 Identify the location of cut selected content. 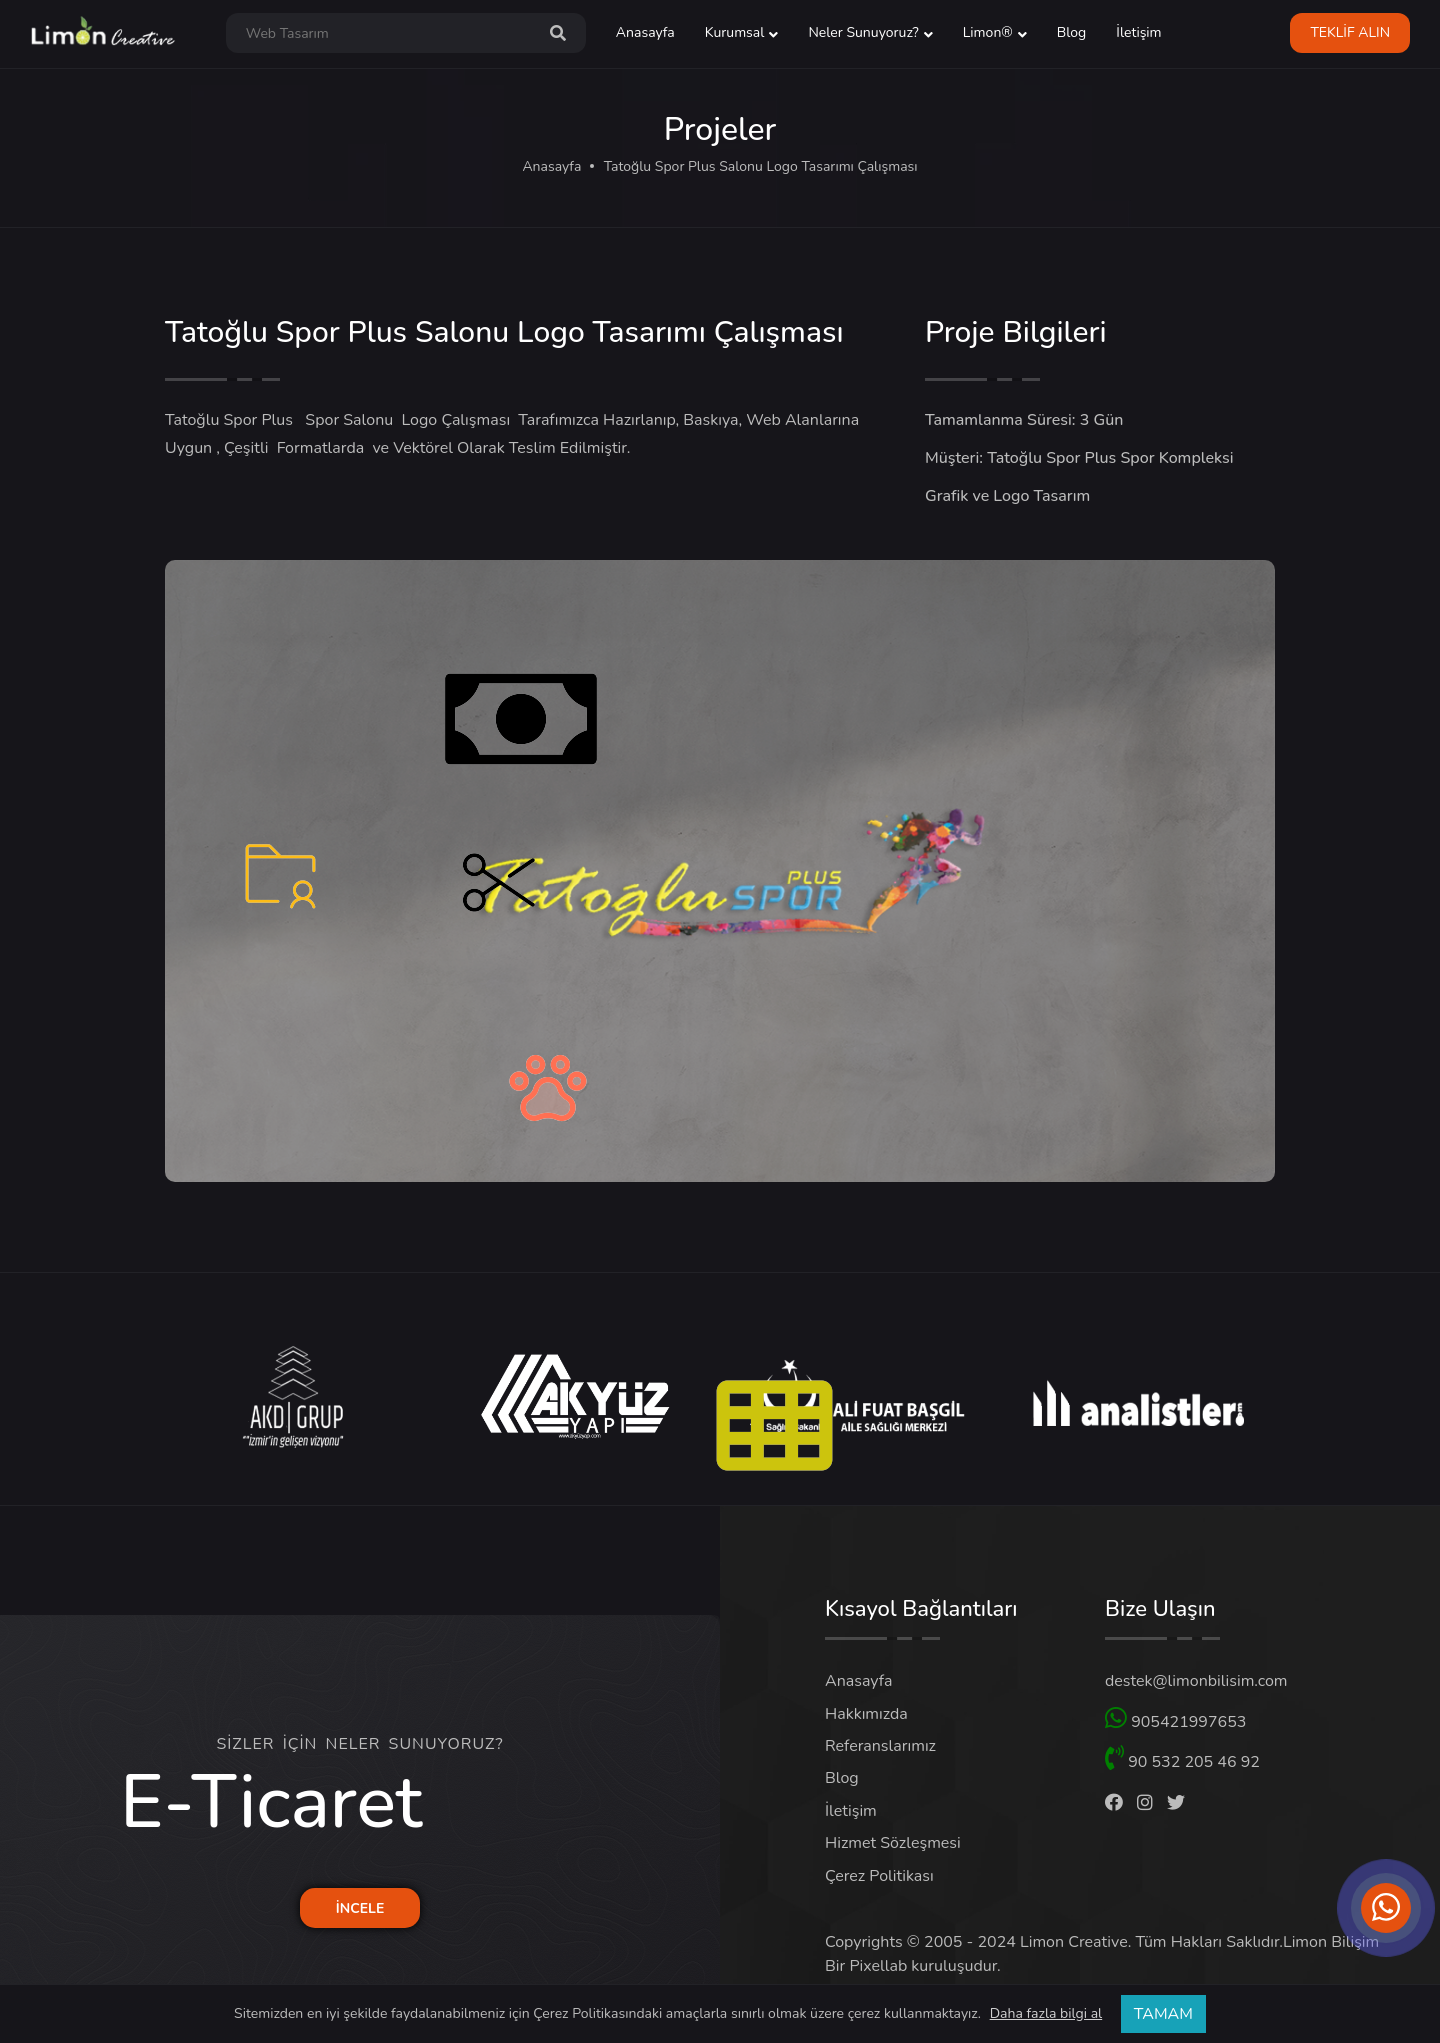
(497, 882).